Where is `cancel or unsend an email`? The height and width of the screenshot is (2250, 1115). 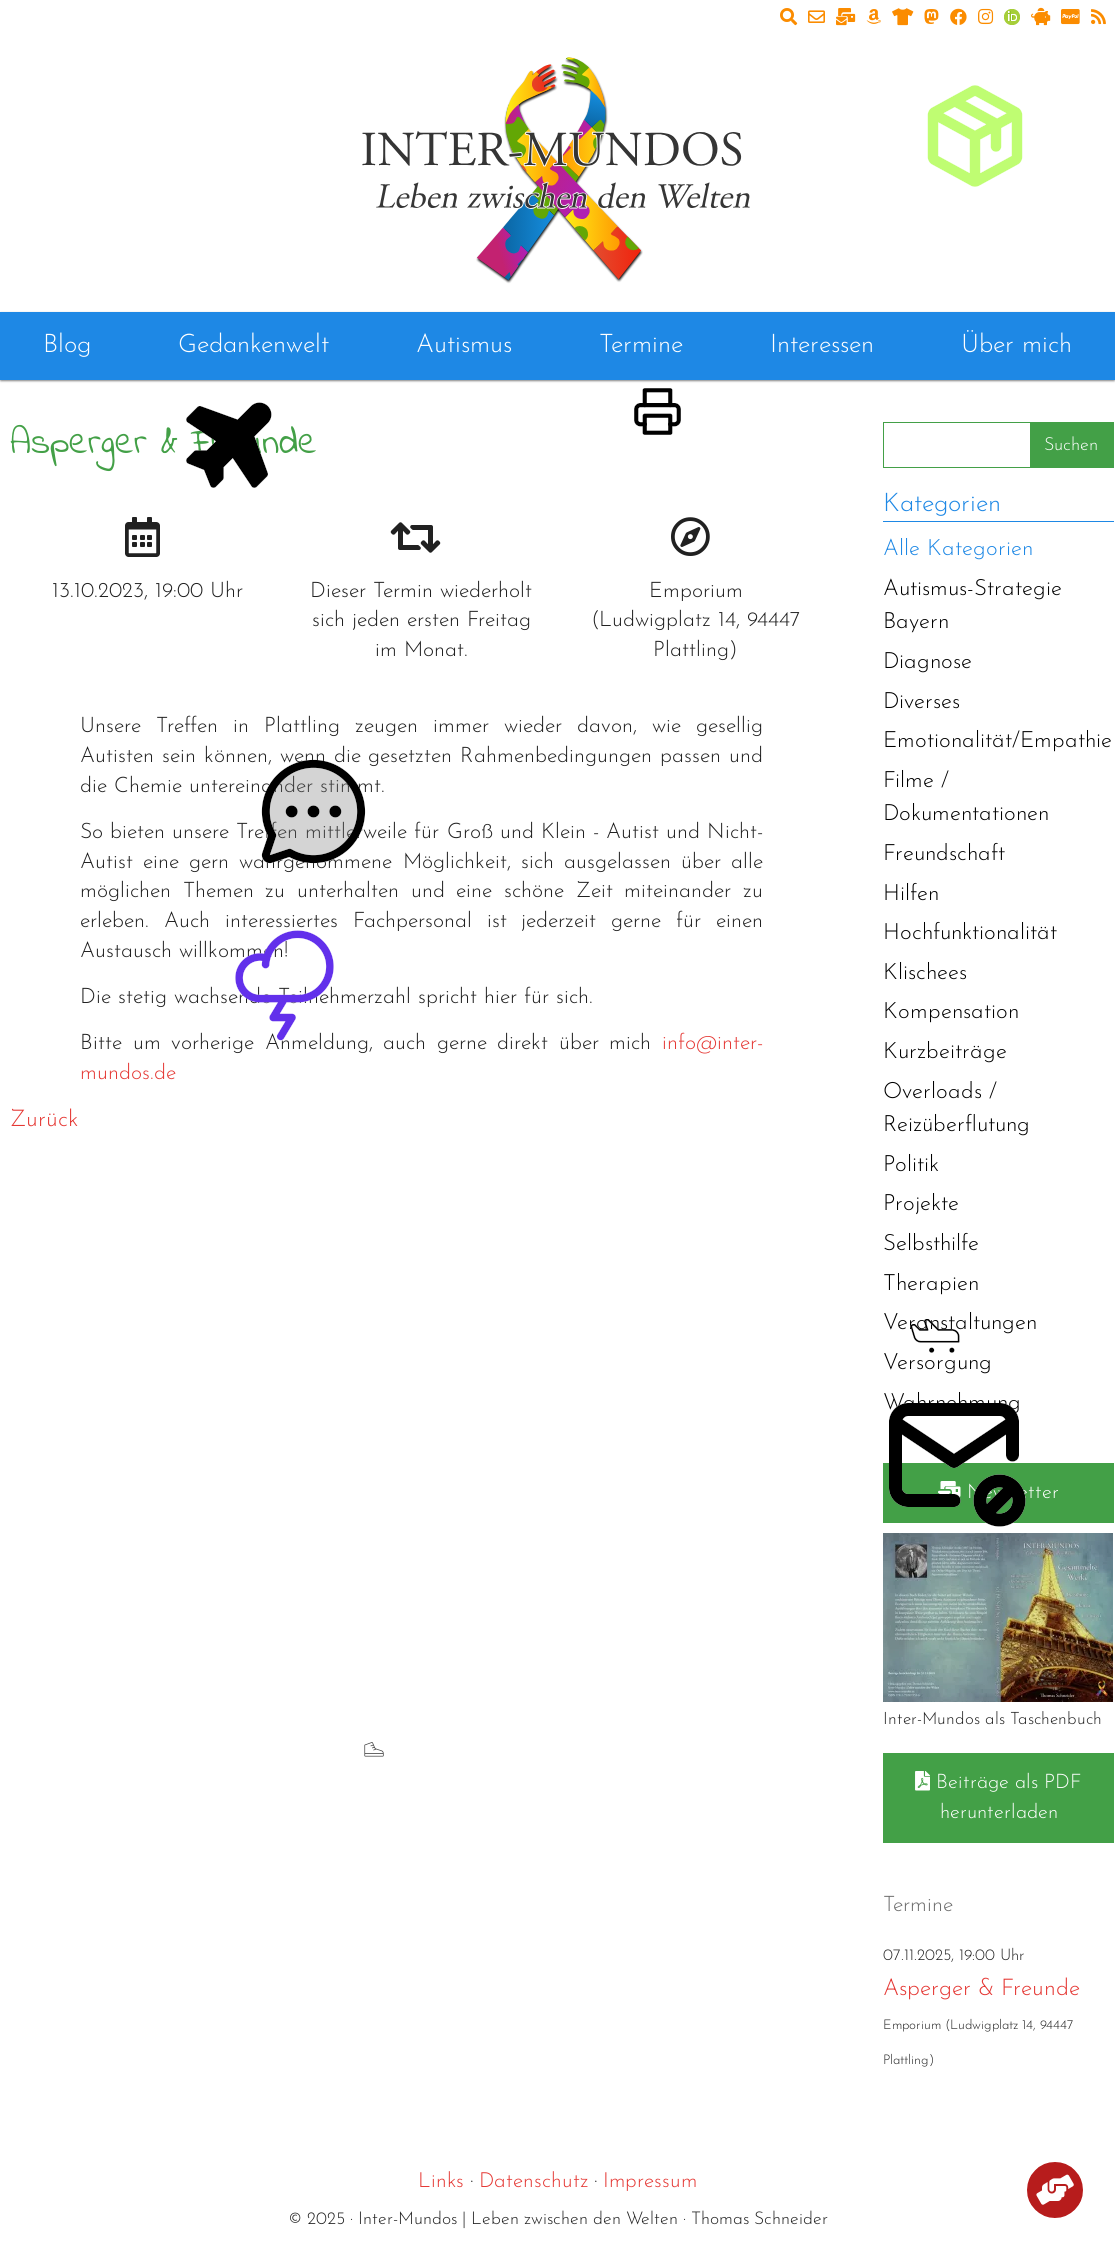 cancel or unsend an email is located at coordinates (954, 1455).